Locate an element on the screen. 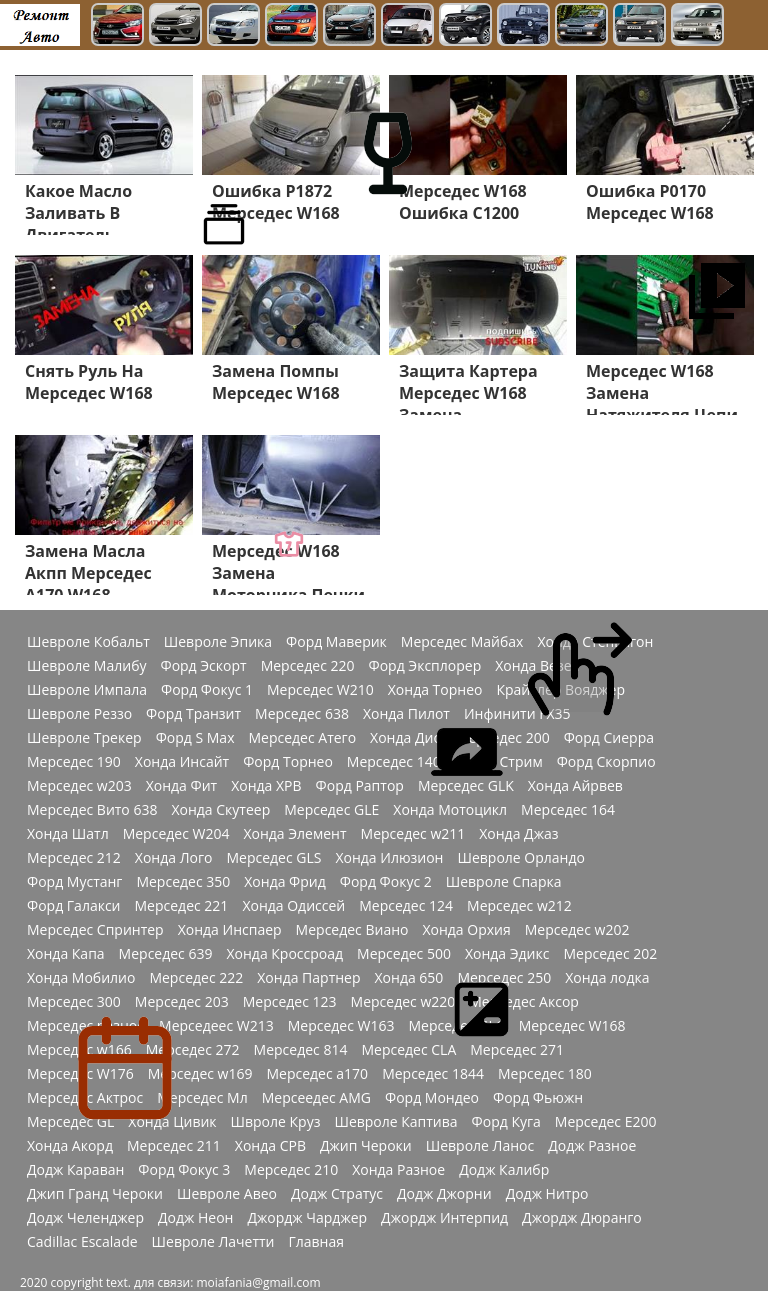  access your video library is located at coordinates (717, 291).